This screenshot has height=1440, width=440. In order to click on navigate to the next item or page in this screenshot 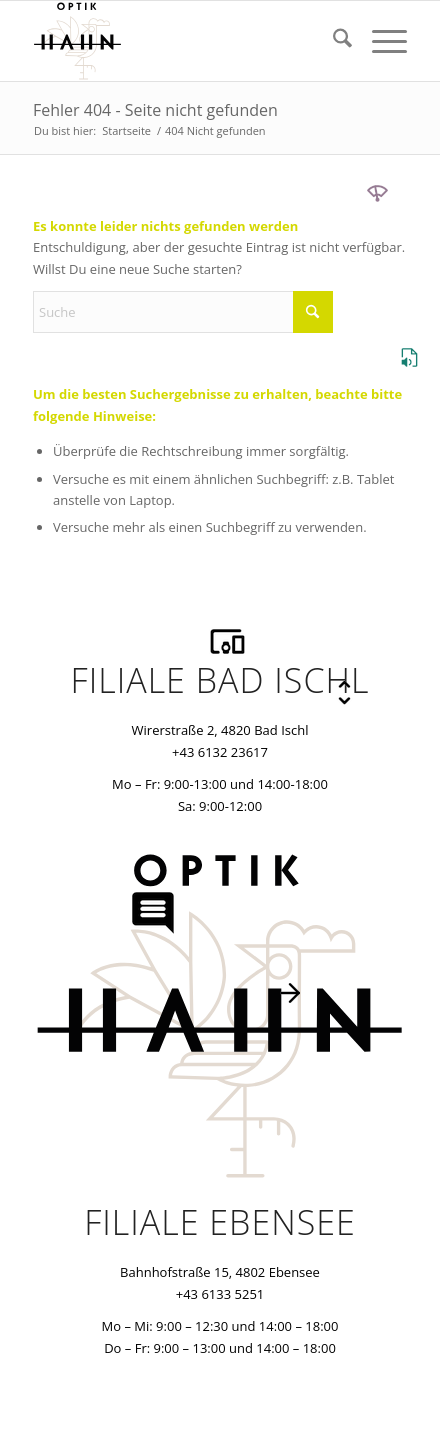, I will do `click(290, 993)`.